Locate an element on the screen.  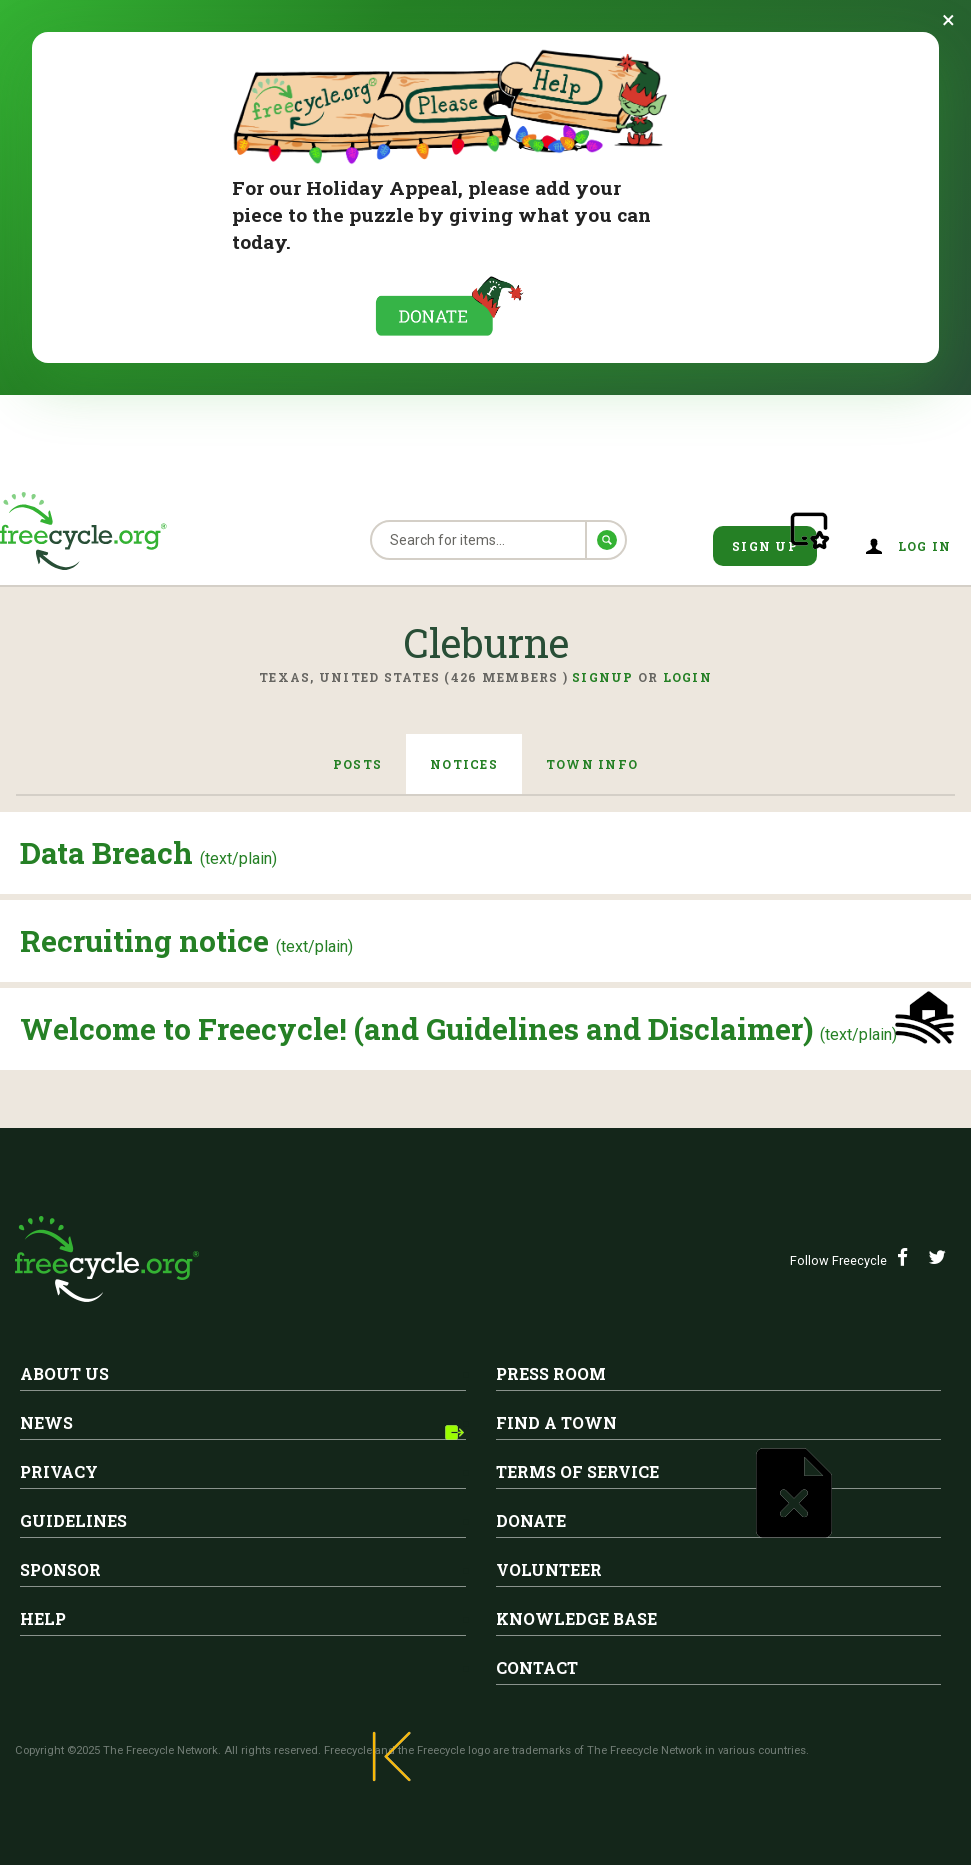
delete or remove a file is located at coordinates (794, 1493).